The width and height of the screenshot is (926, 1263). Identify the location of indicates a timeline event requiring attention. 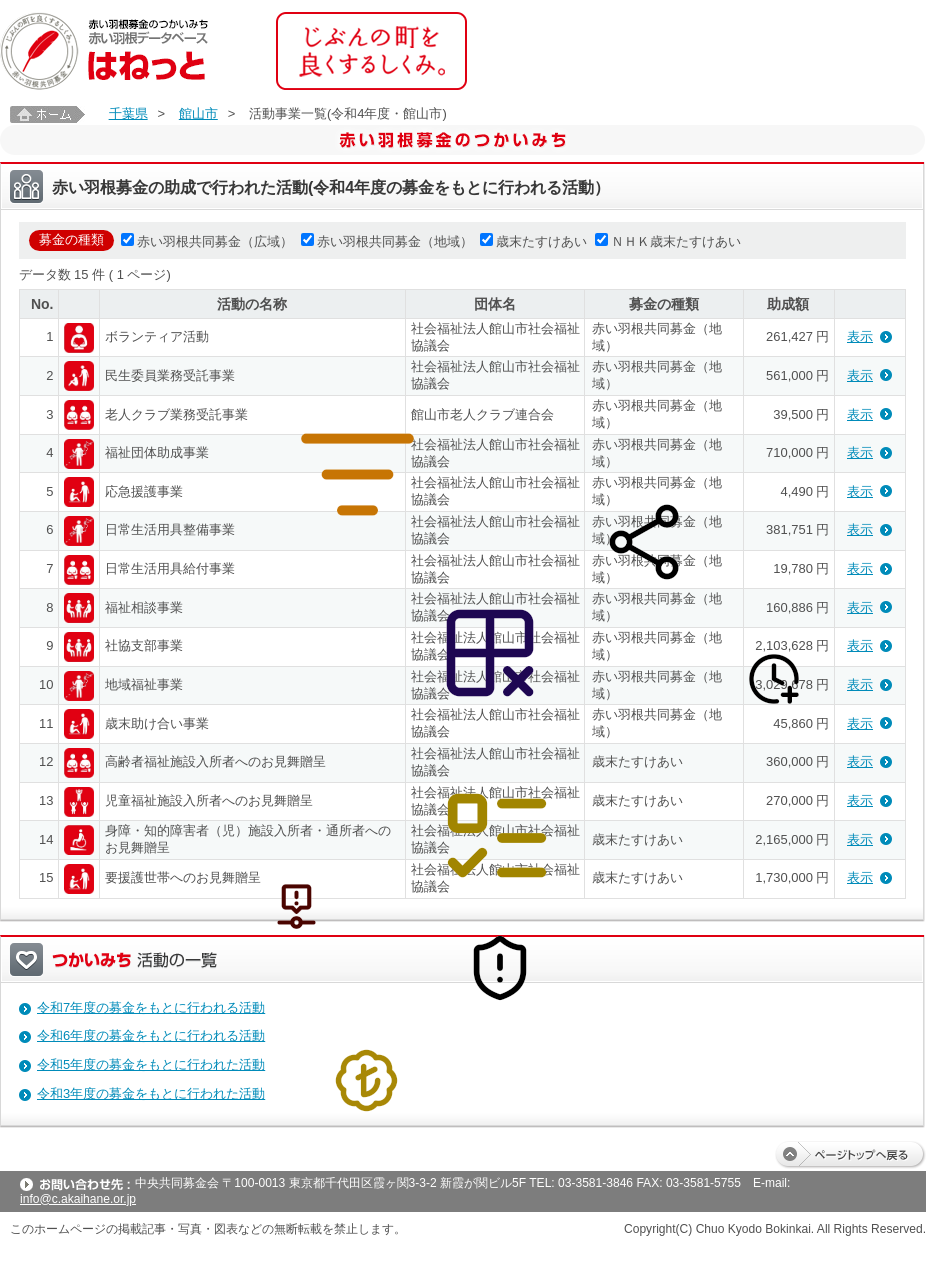
(296, 905).